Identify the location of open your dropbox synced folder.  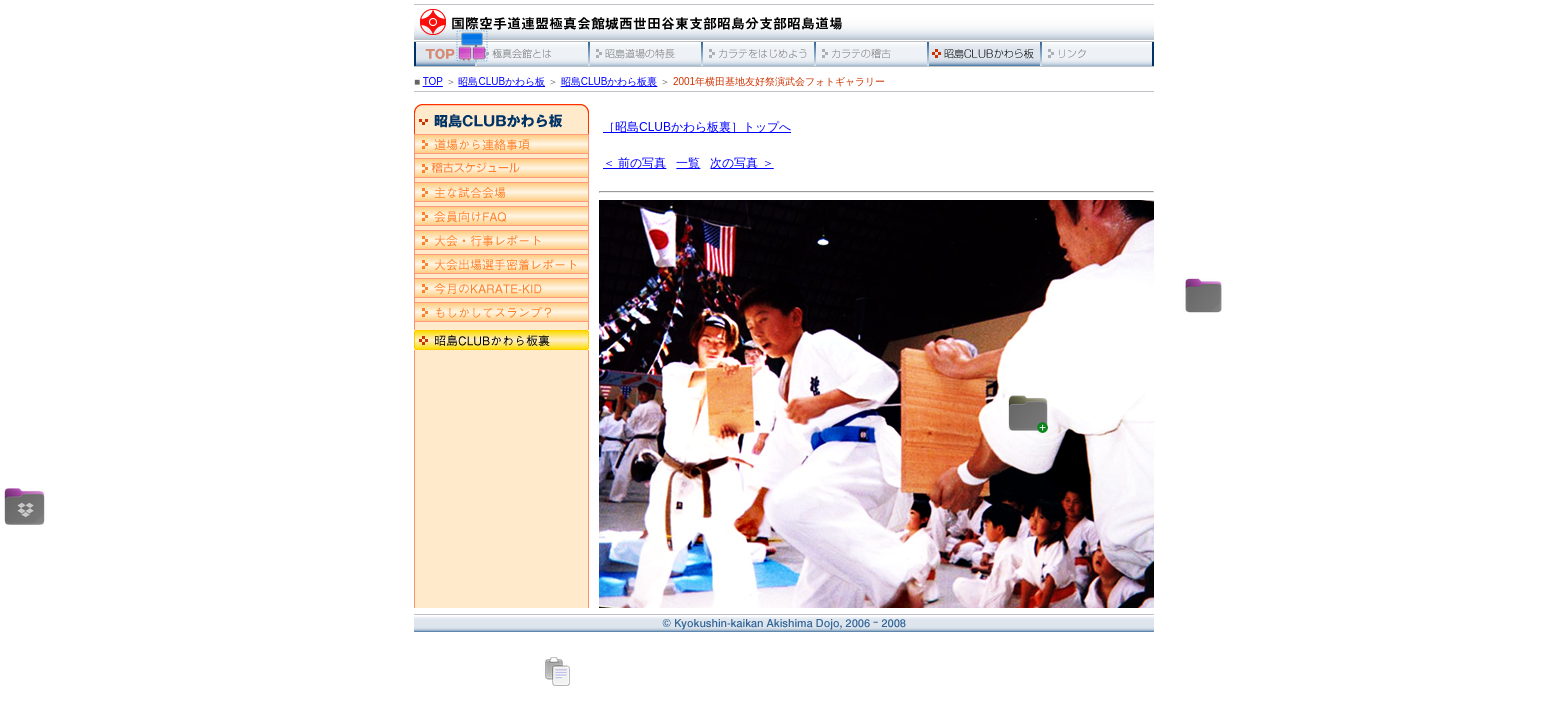
(24, 506).